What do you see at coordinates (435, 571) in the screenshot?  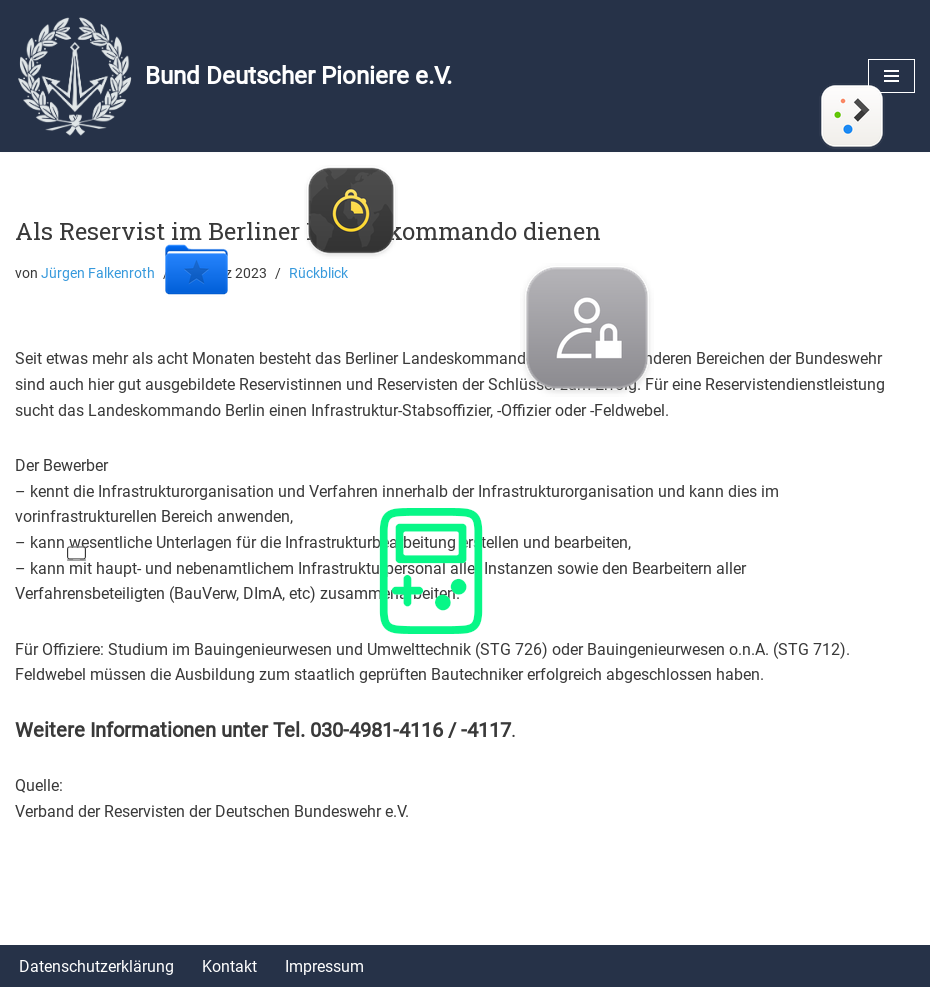 I see `open the games app` at bounding box center [435, 571].